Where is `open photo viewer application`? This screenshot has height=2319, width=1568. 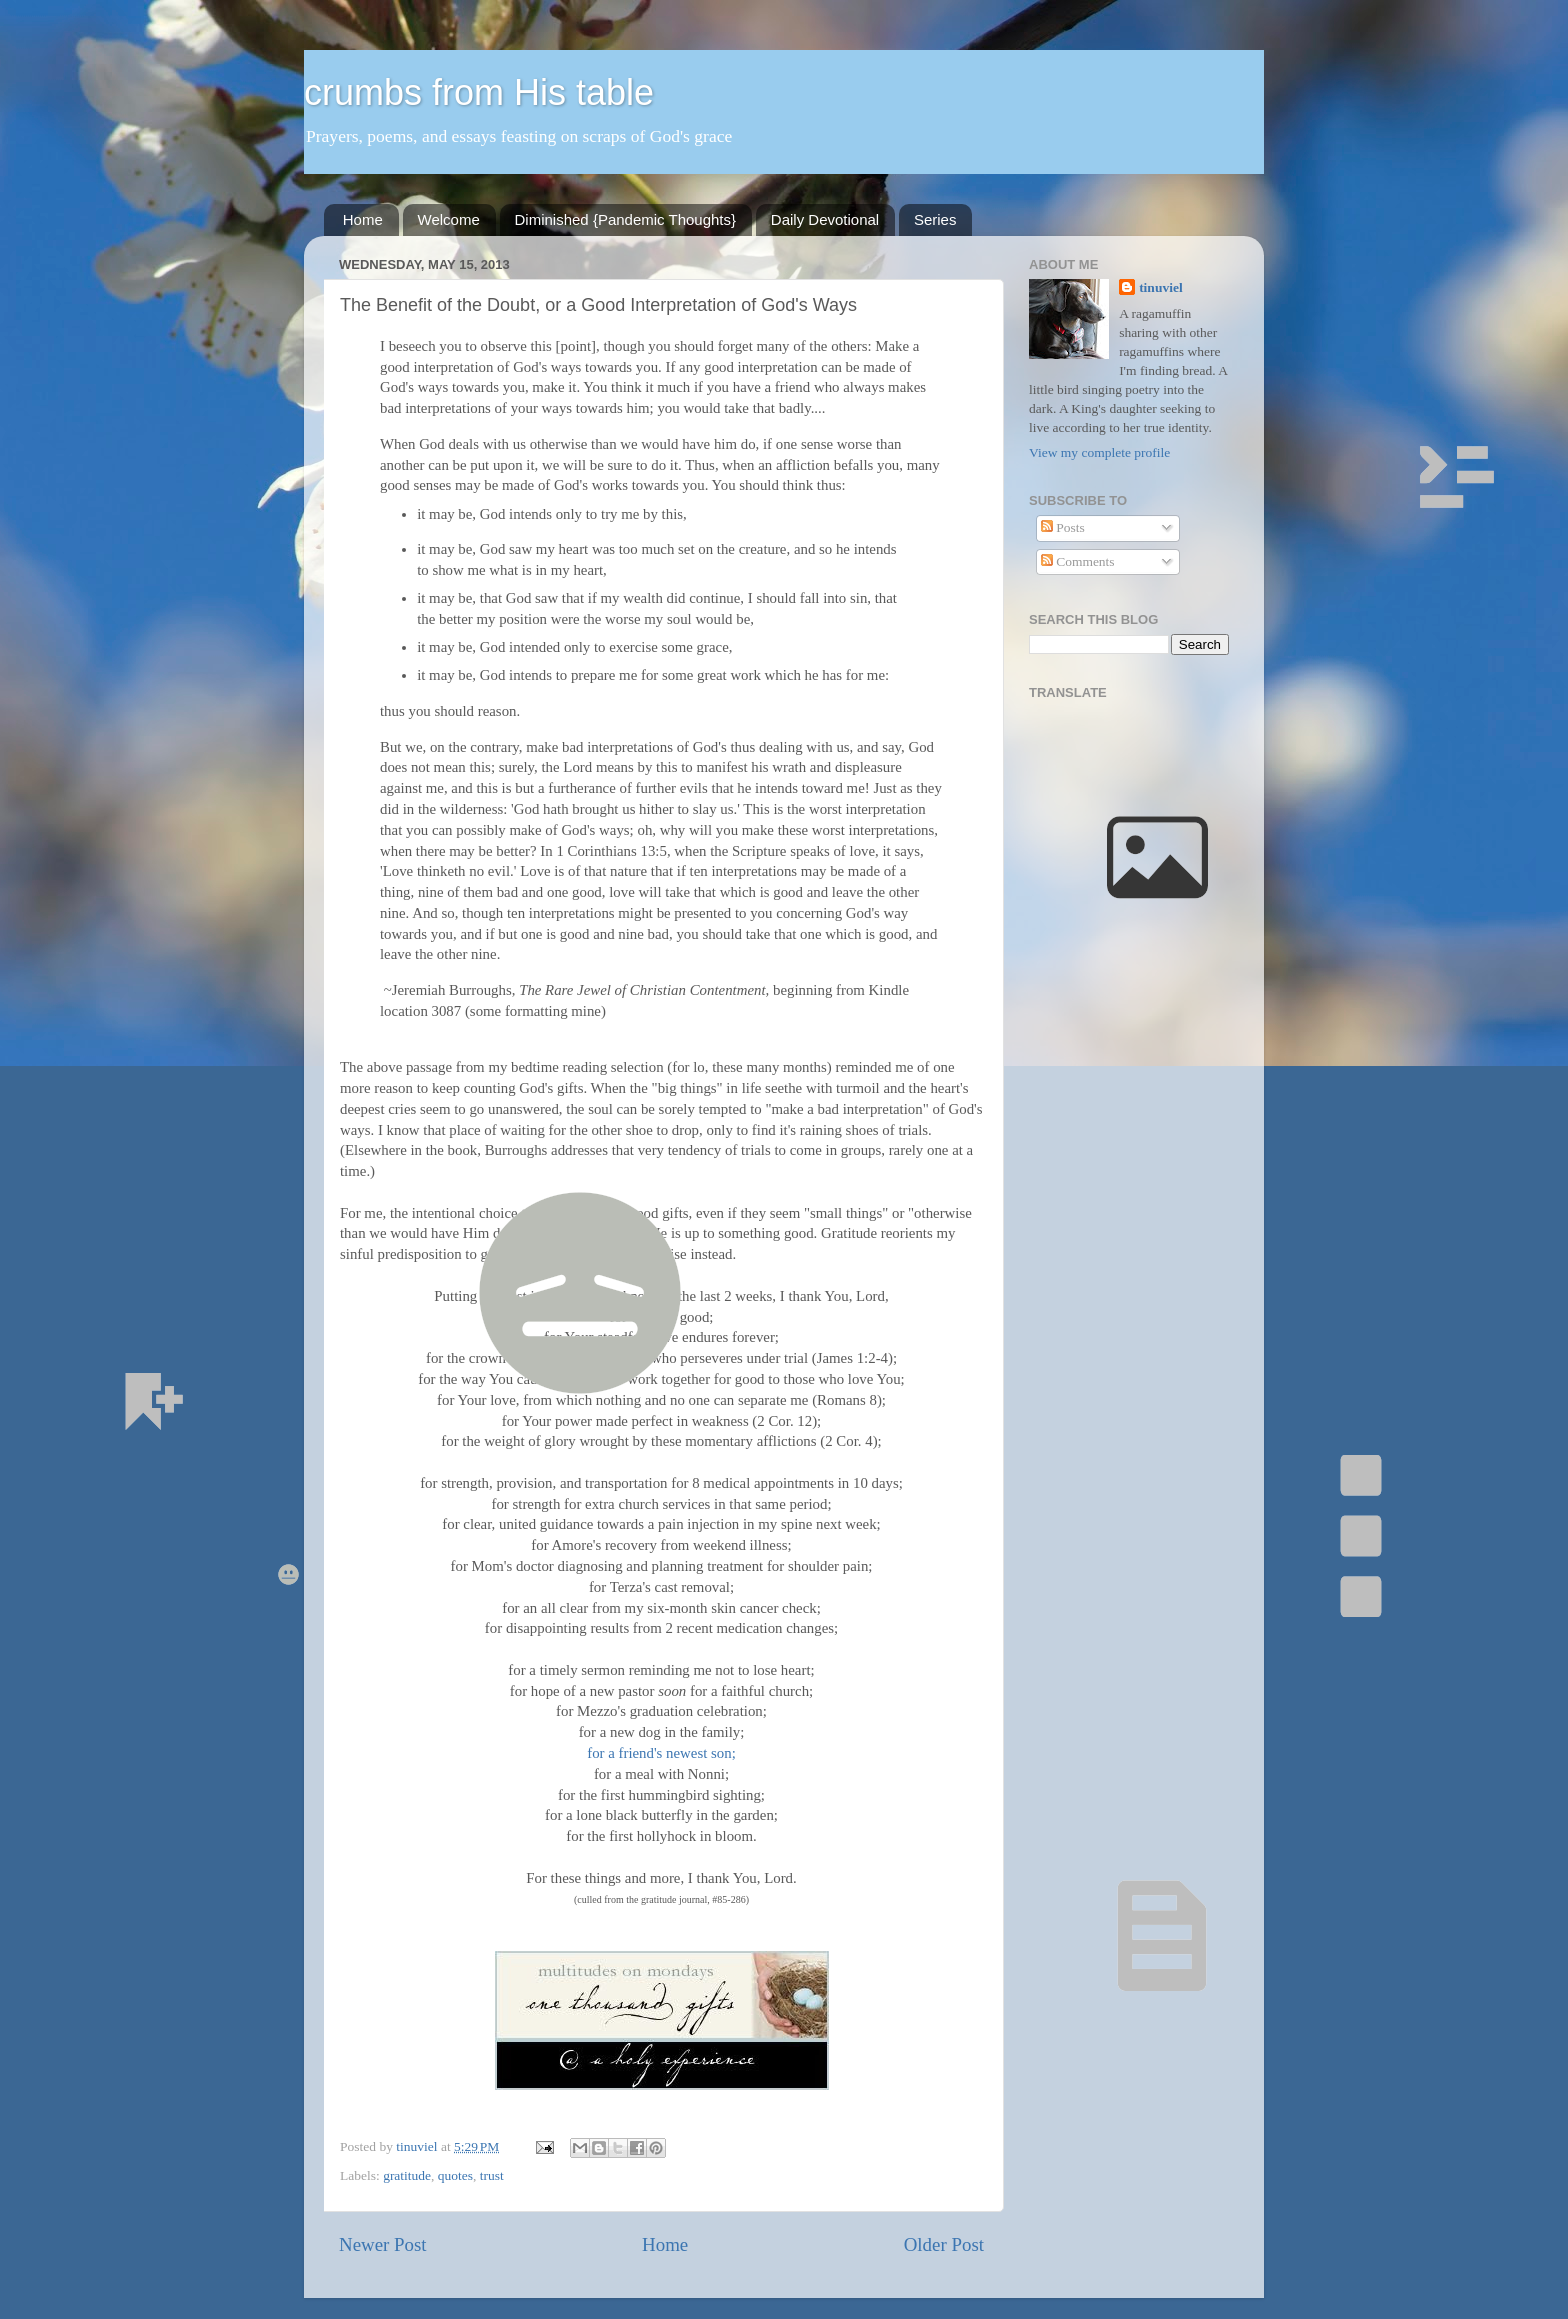
open photo viewer application is located at coordinates (1157, 860).